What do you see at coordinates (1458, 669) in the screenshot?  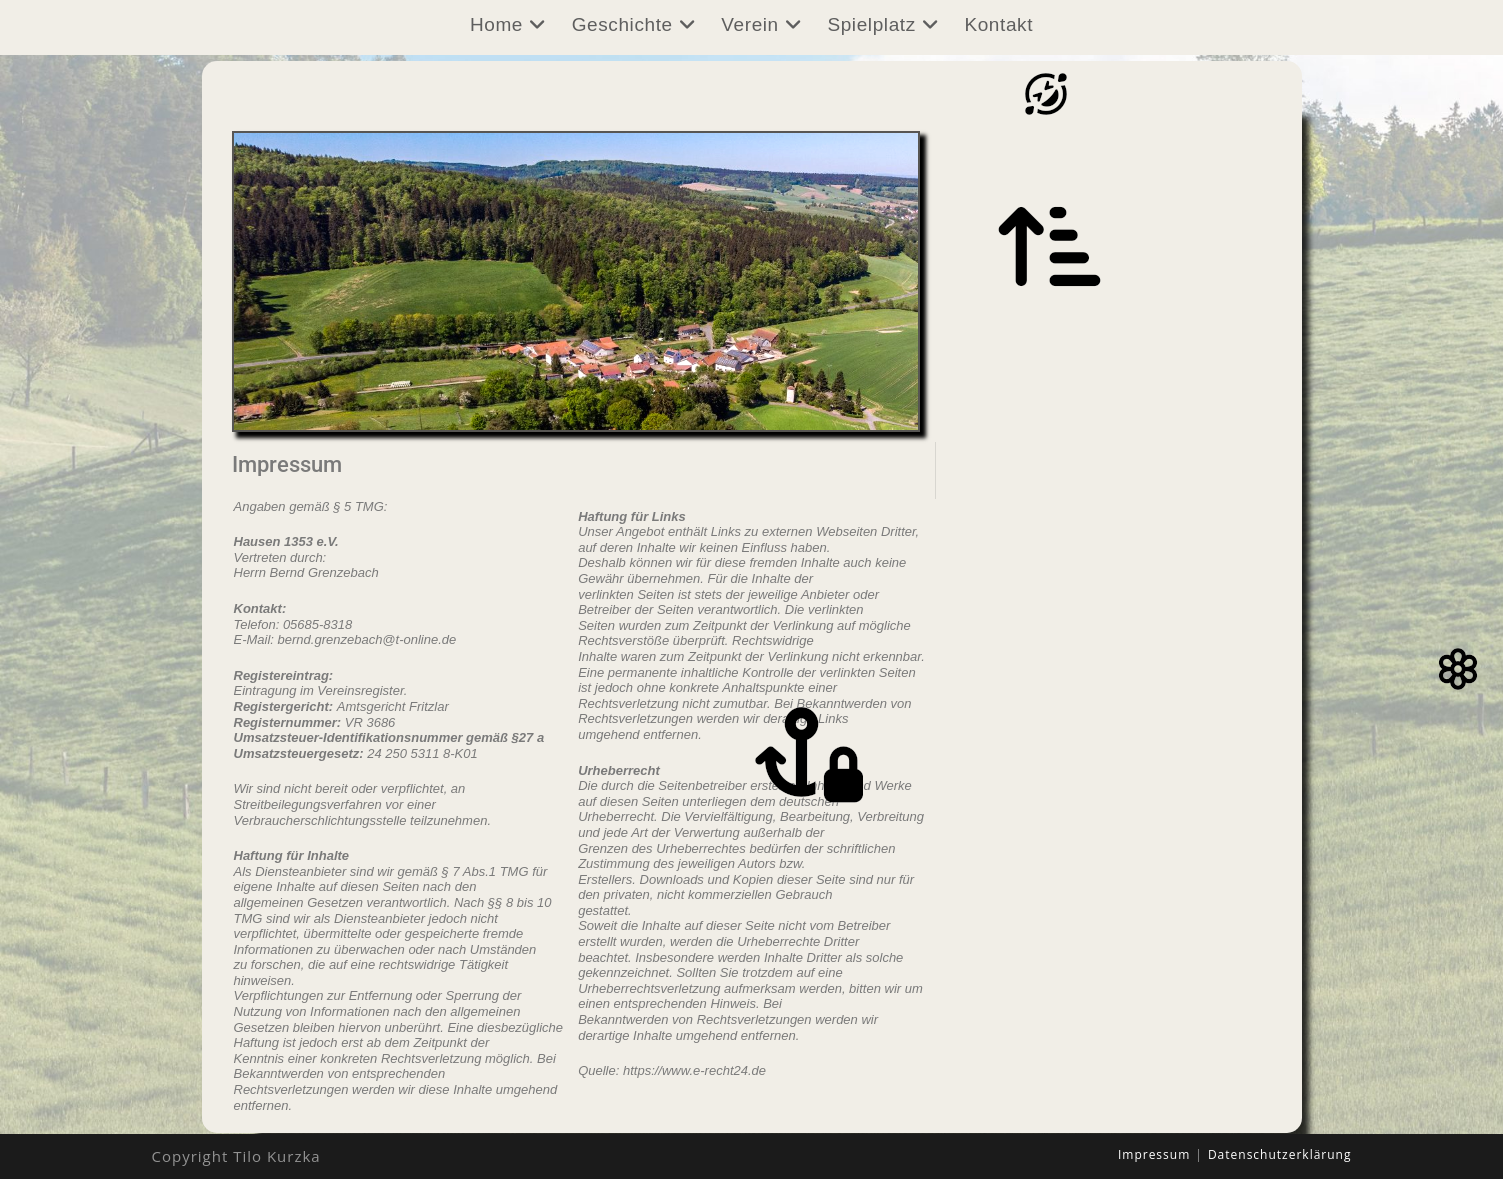 I see `access garden or plant-related features` at bounding box center [1458, 669].